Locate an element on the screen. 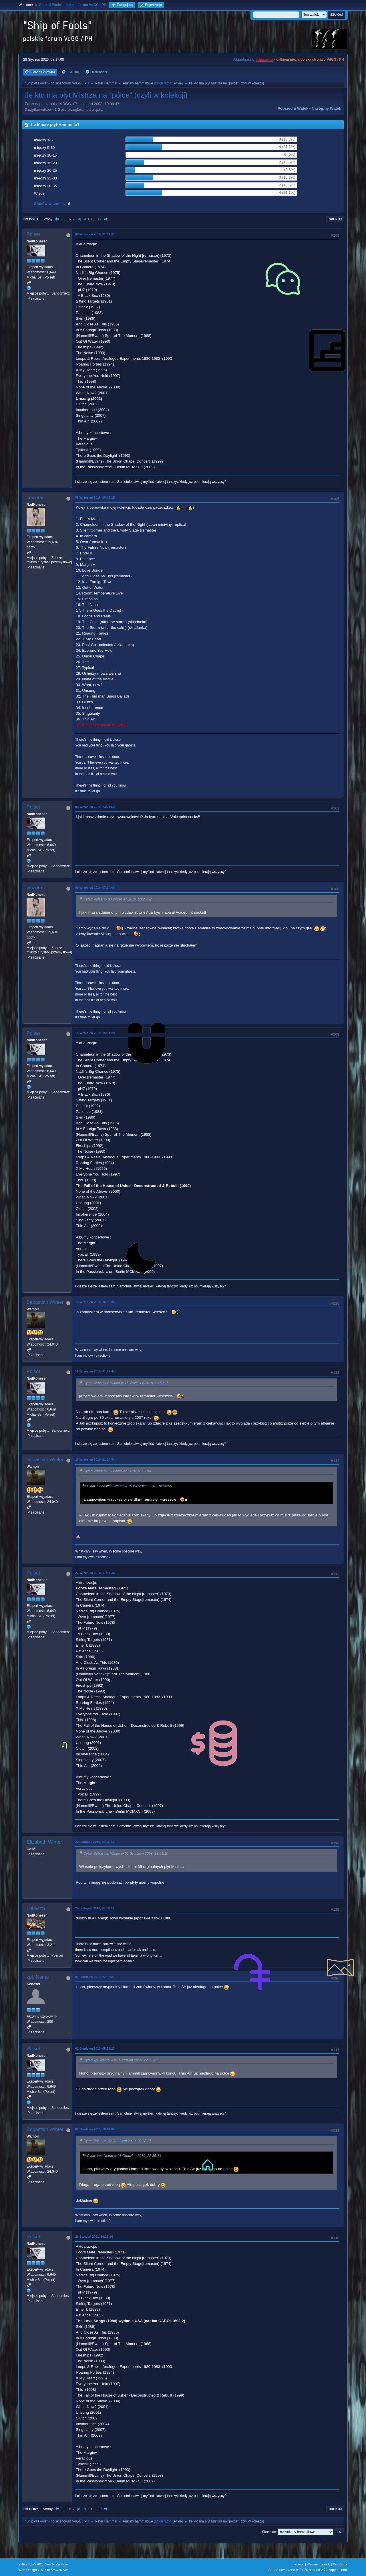 This screenshot has width=366, height=2576. attract or pull related items together is located at coordinates (146, 1043).